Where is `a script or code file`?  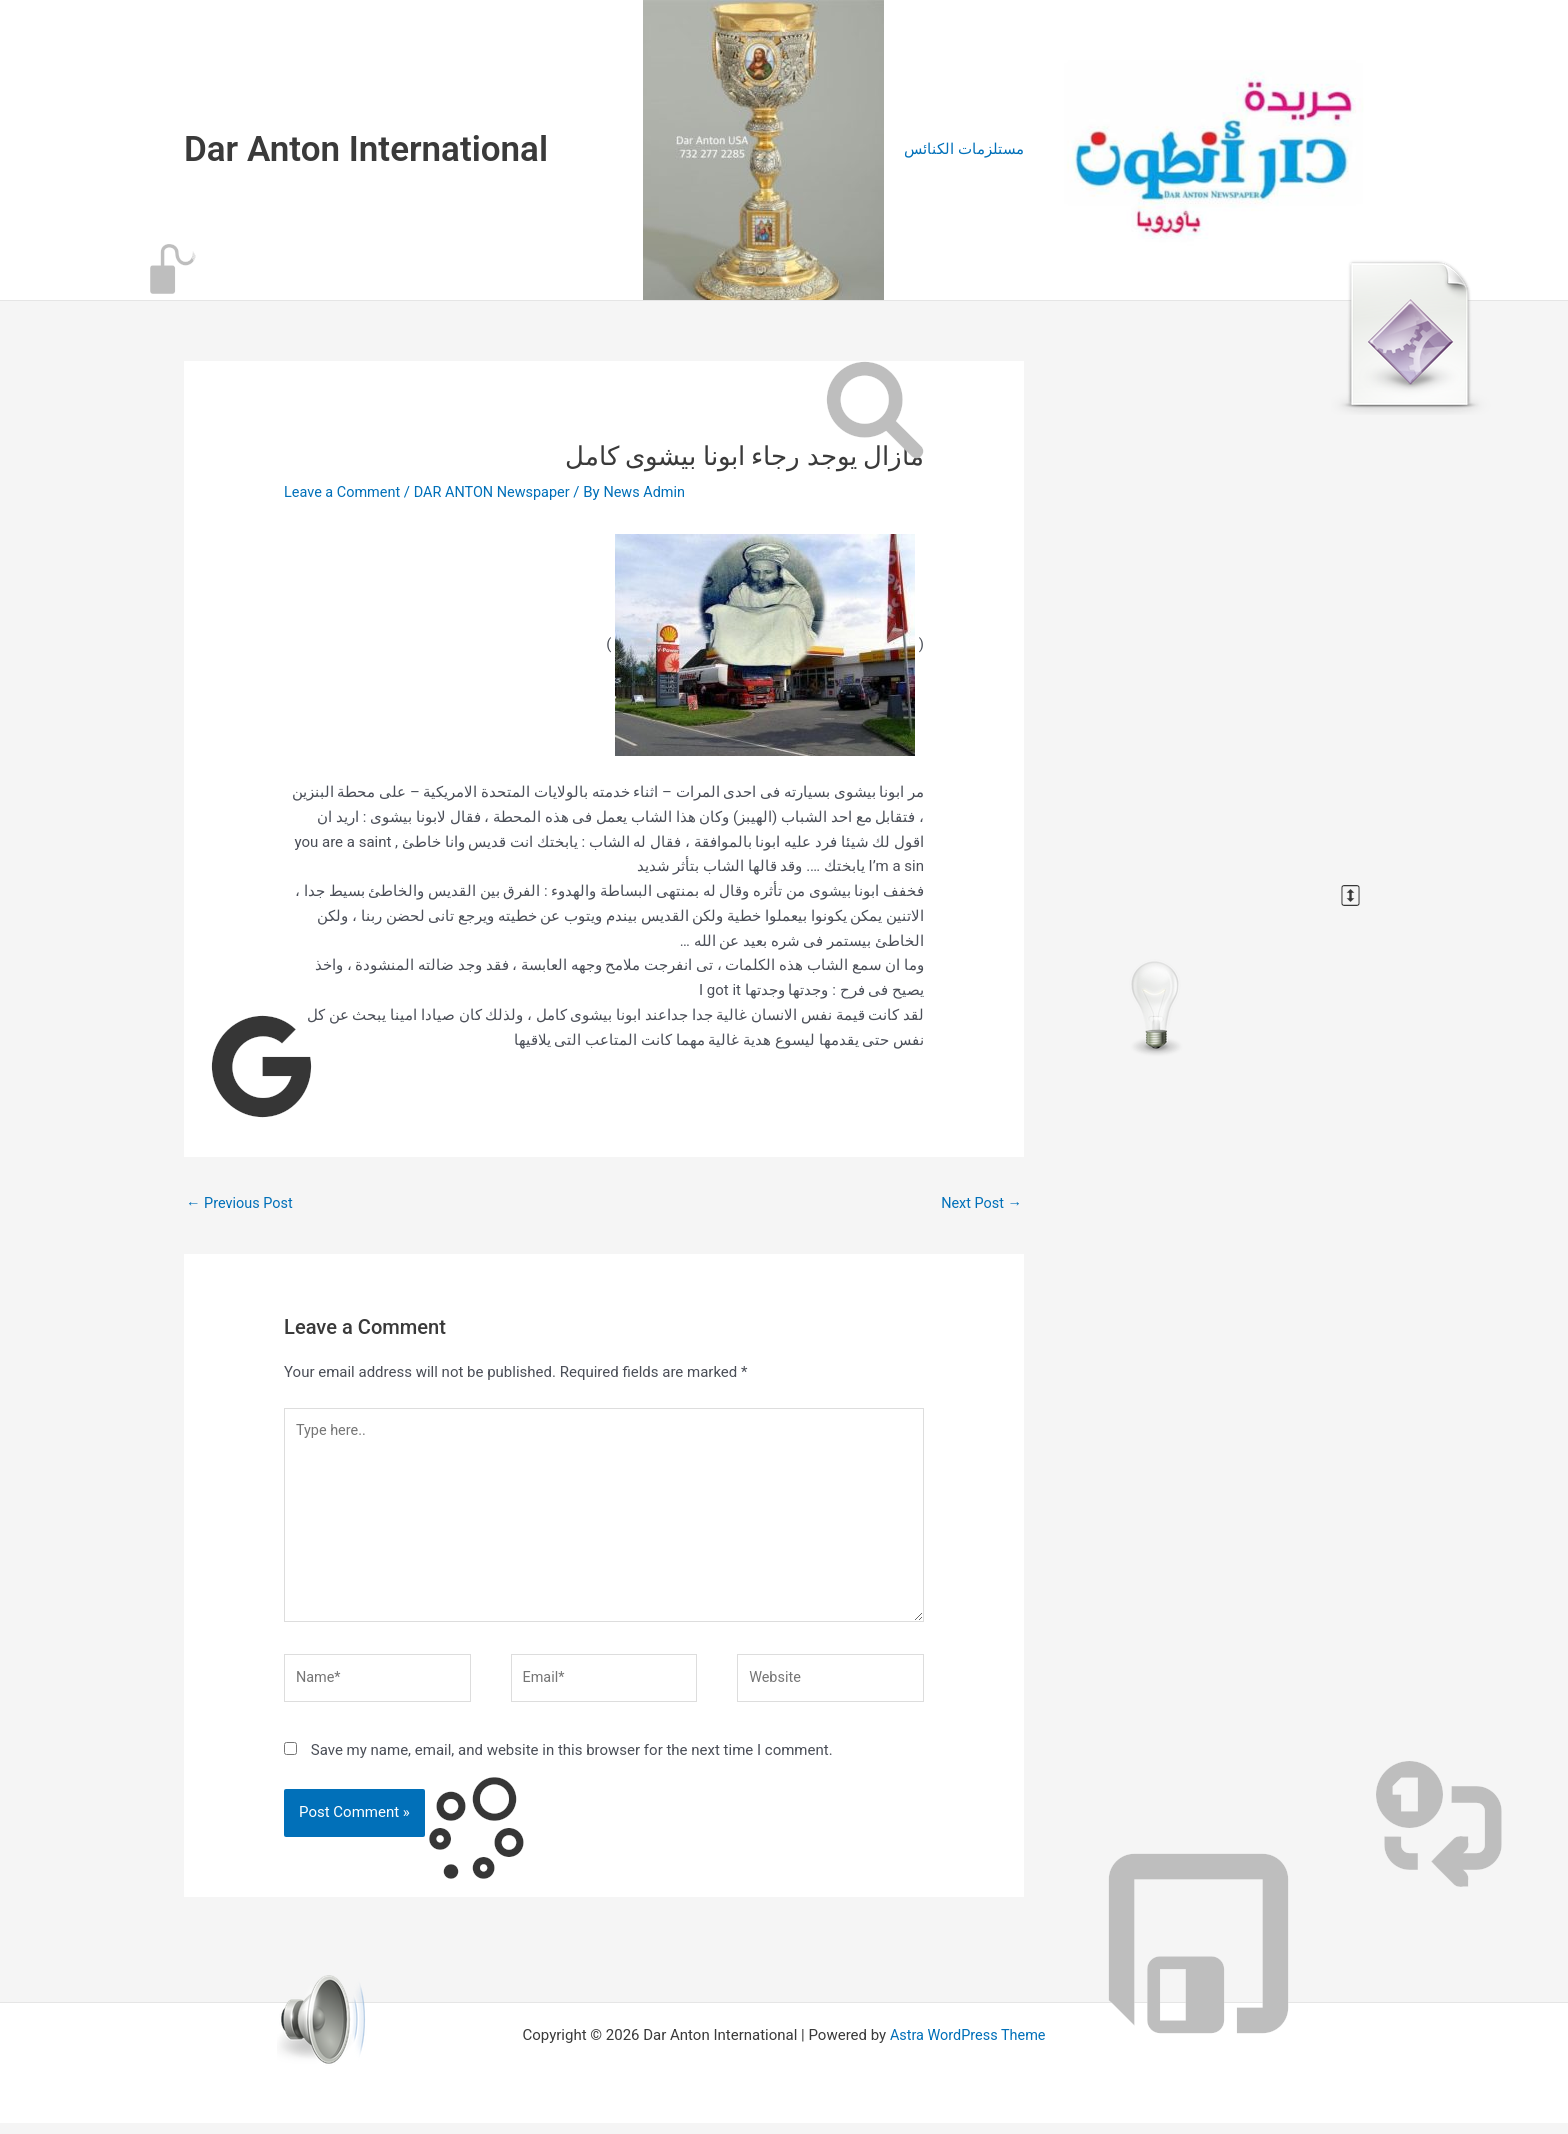 a script or code file is located at coordinates (1412, 334).